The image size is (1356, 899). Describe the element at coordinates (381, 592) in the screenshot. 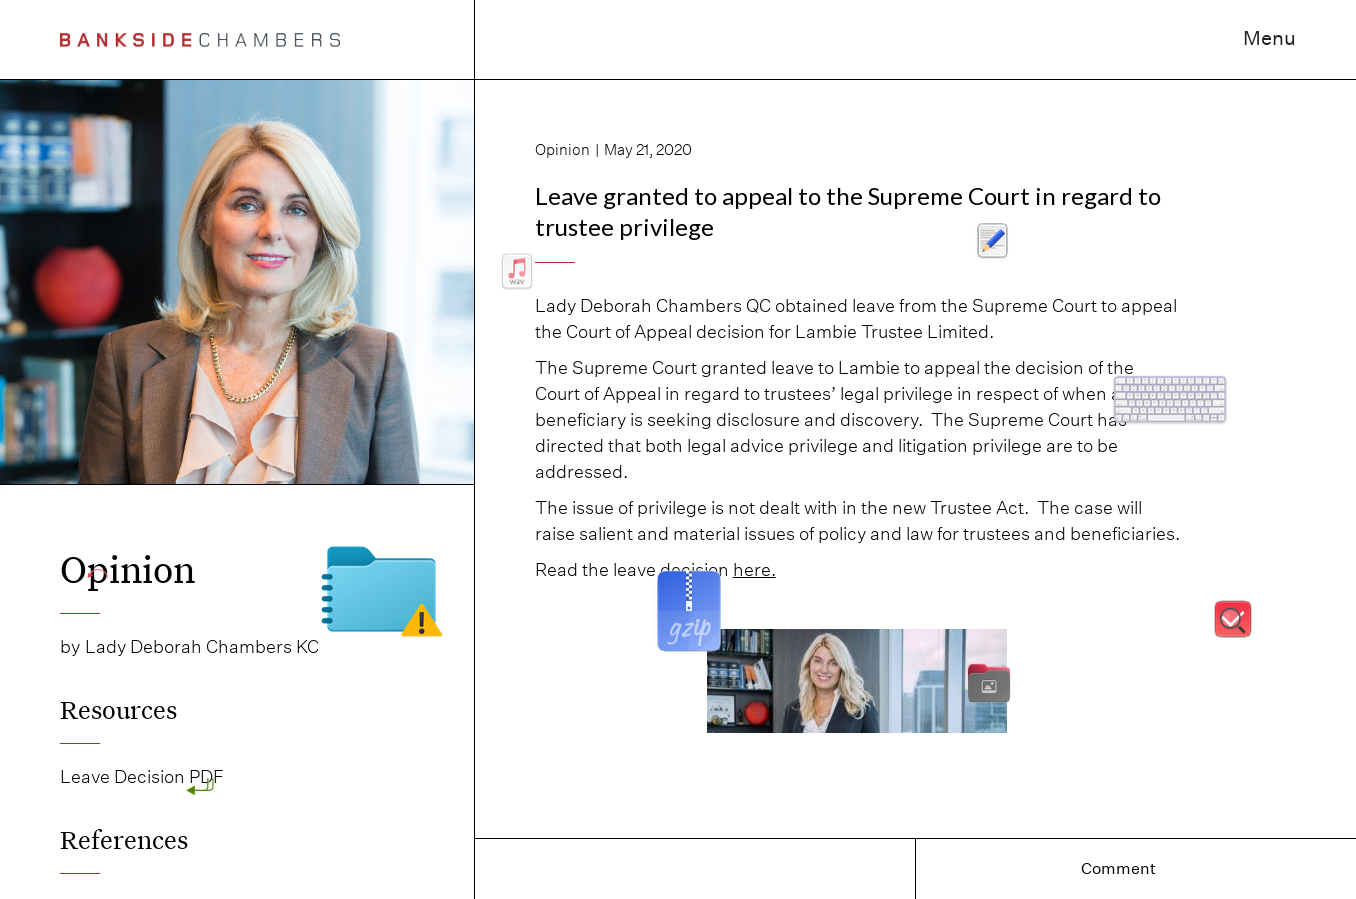

I see `access system log files` at that location.